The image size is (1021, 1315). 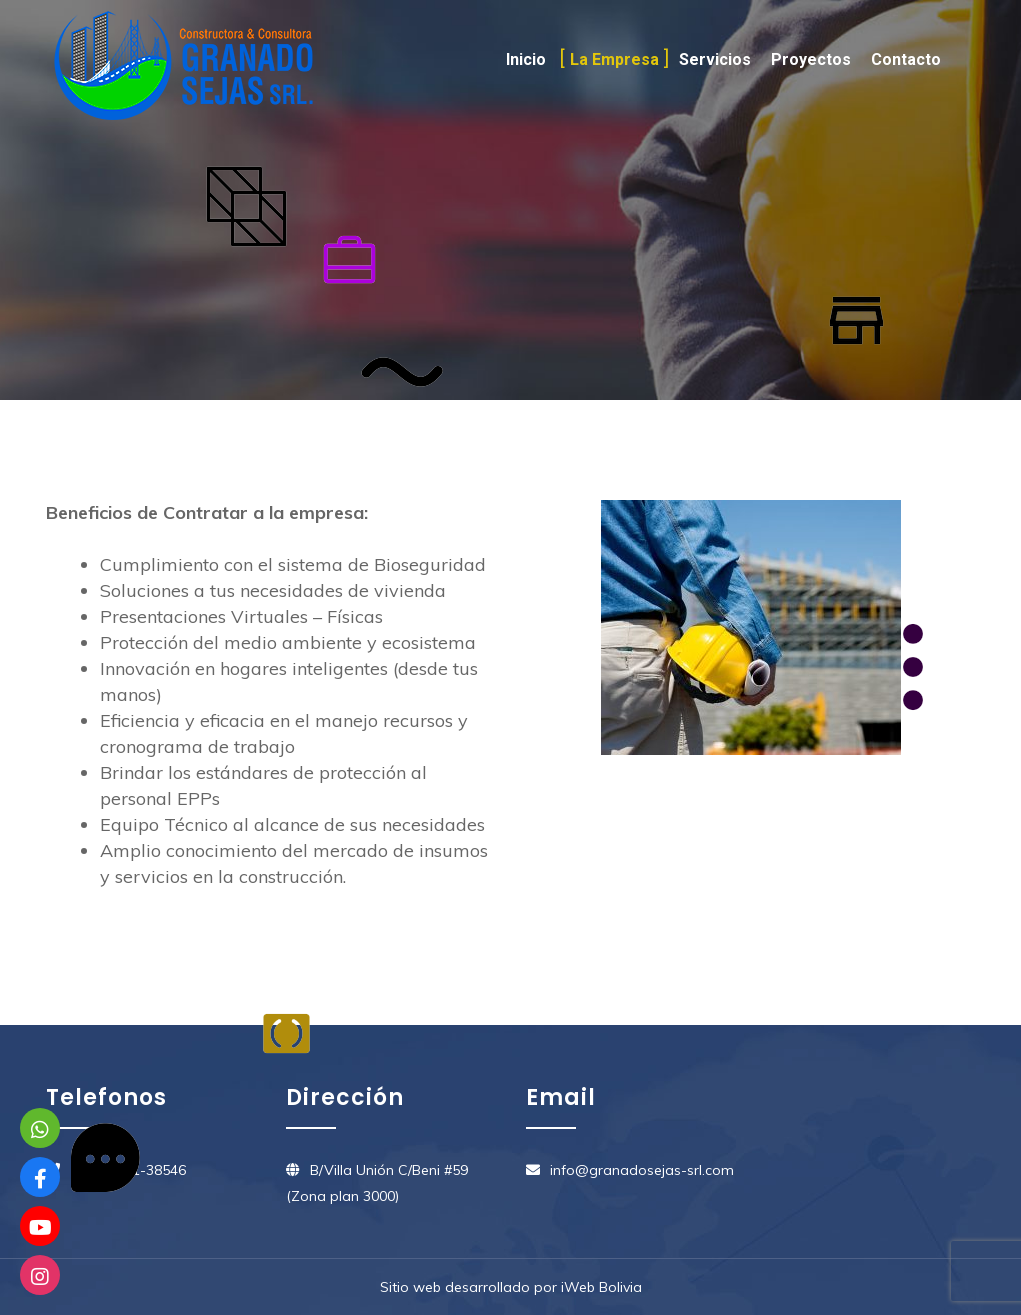 What do you see at coordinates (349, 261) in the screenshot?
I see `access travel or trip settings` at bounding box center [349, 261].